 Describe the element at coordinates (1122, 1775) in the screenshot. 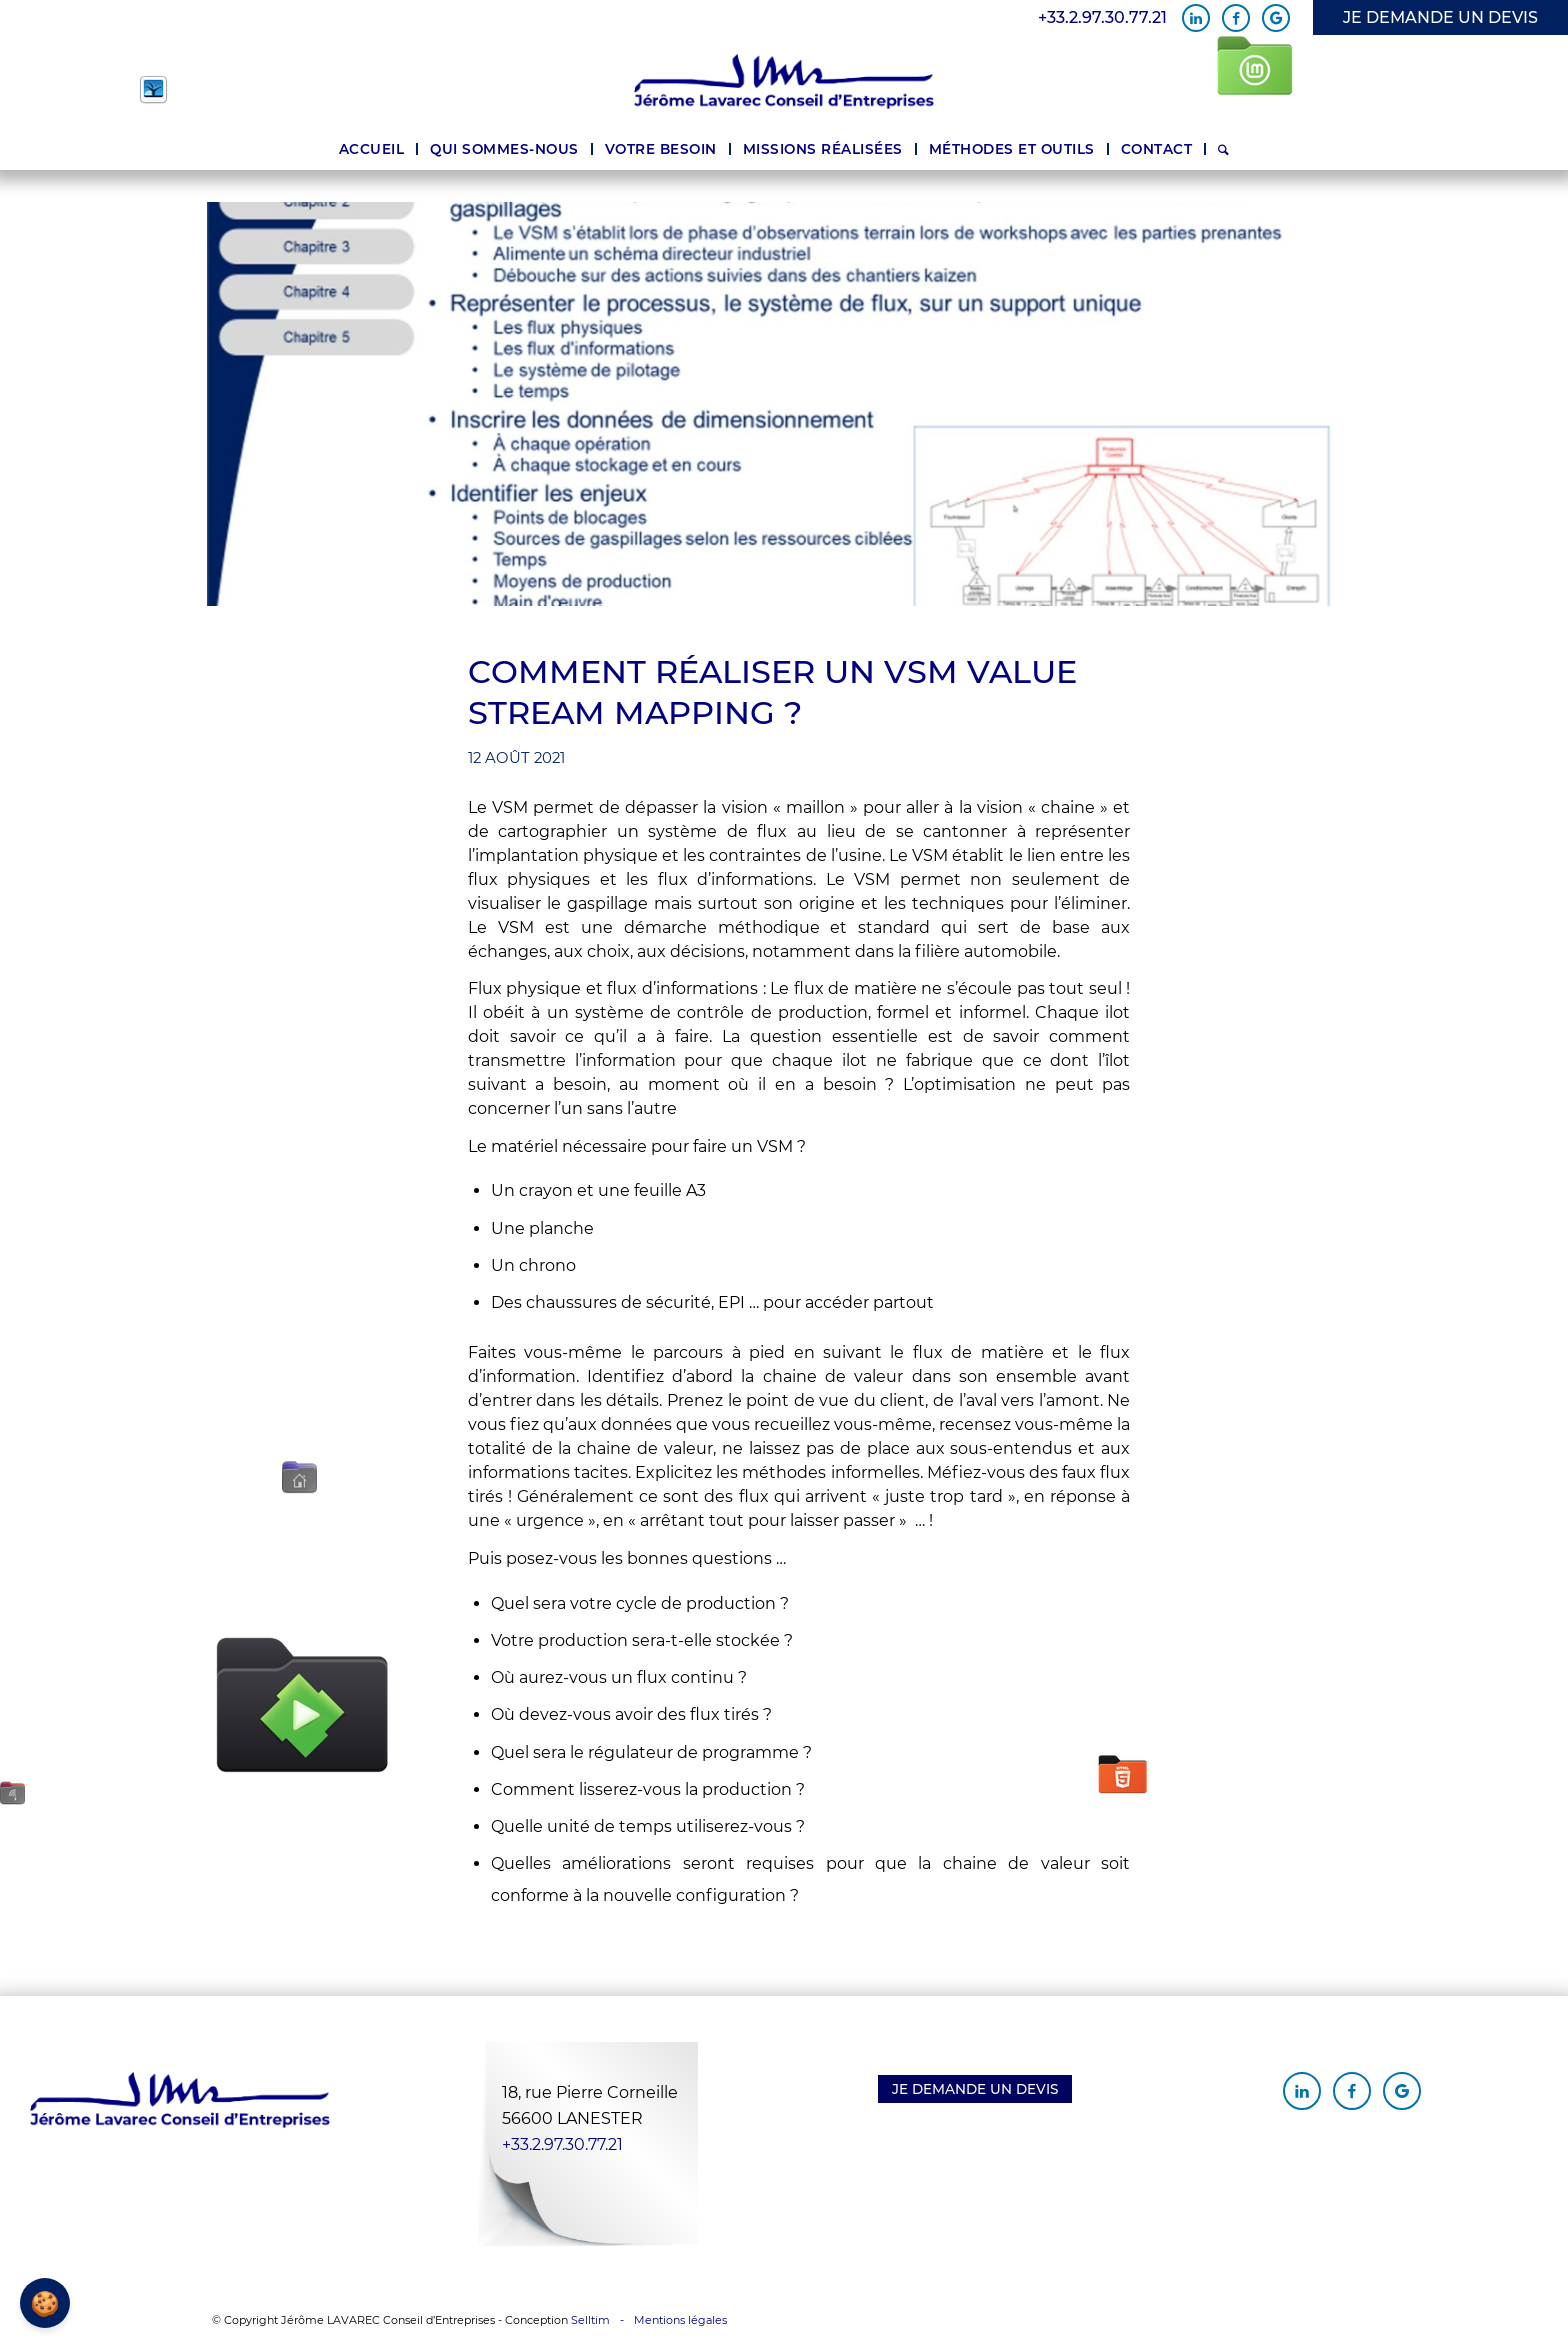

I see `folder containing HTML files` at that location.